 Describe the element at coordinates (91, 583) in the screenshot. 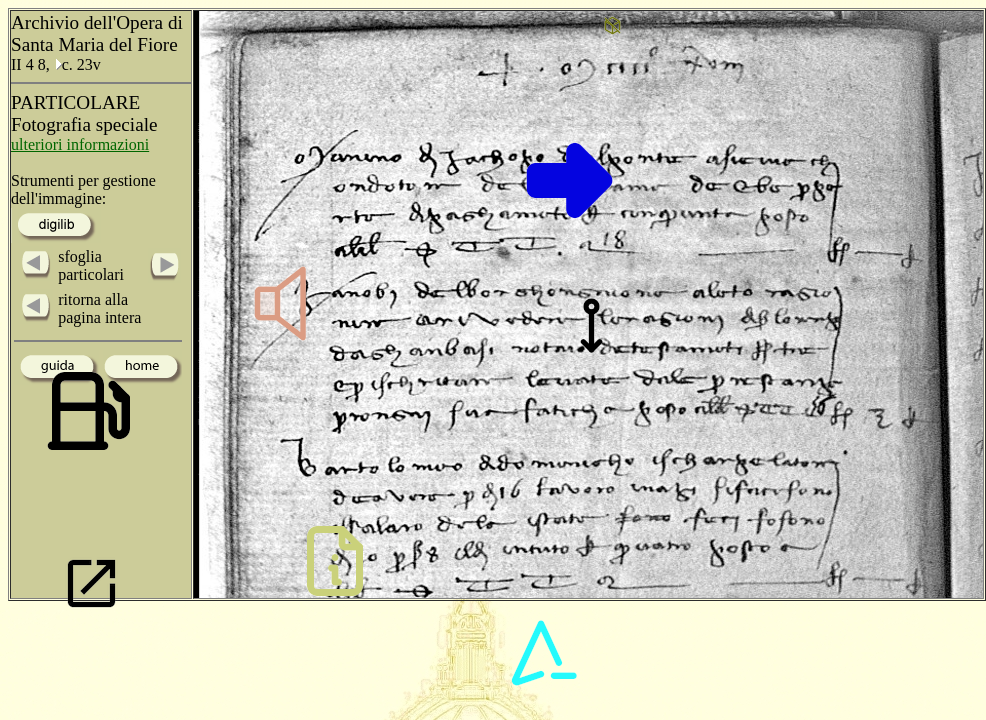

I see `open link in a new tab or window` at that location.